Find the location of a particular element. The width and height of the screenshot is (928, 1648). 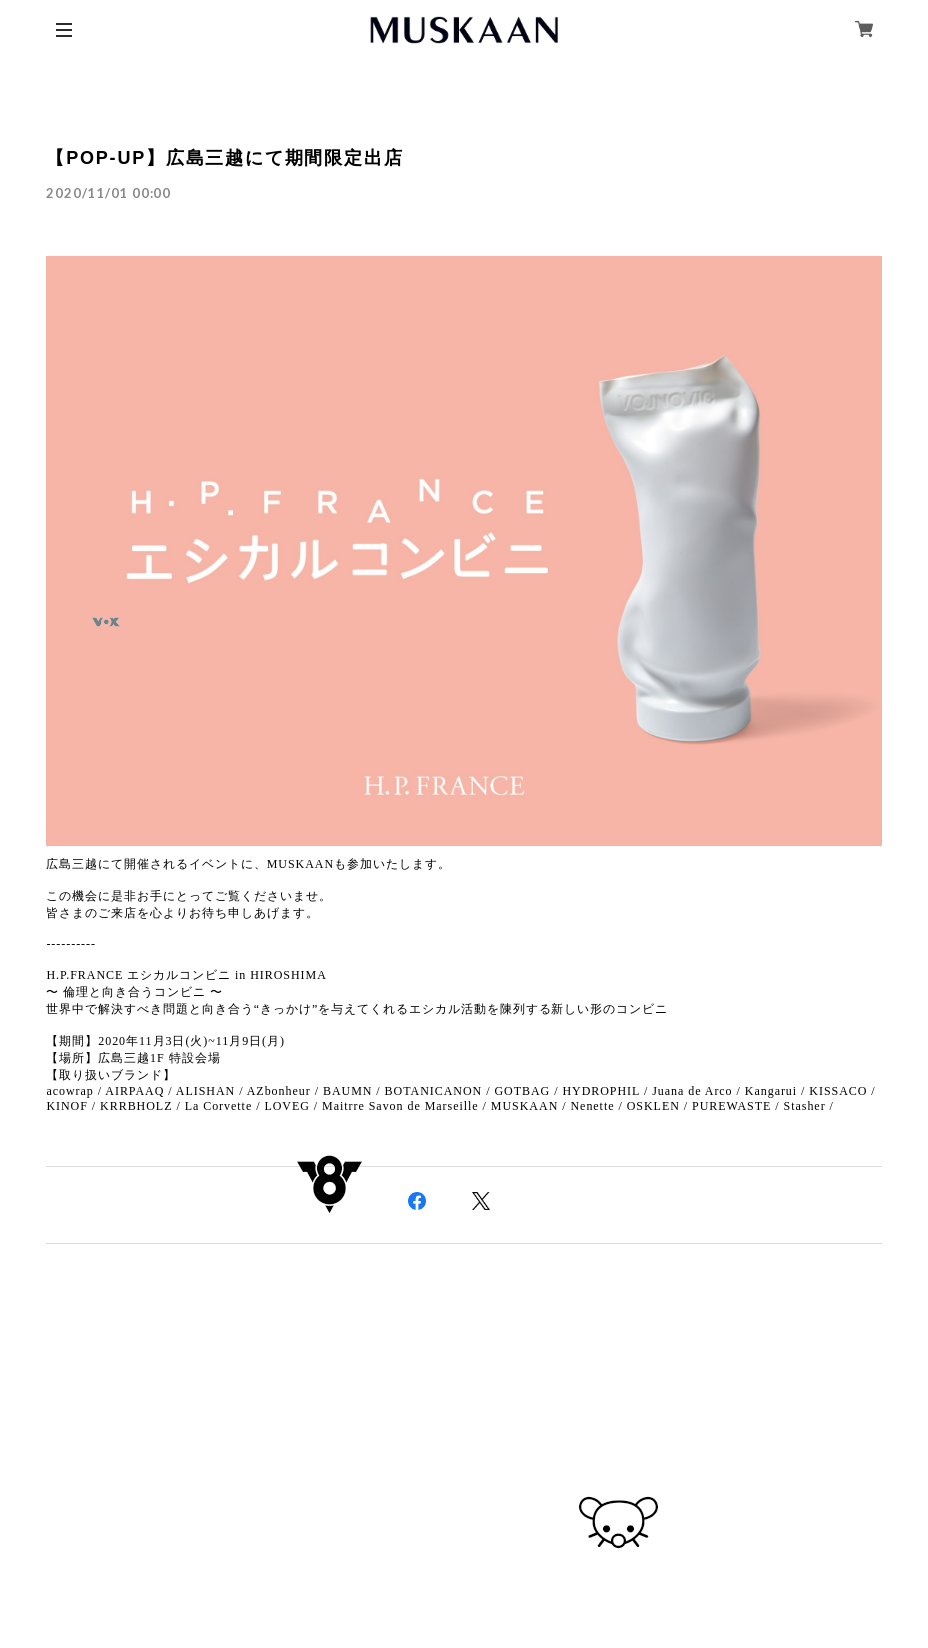

V8 JavaScript engine logo is located at coordinates (329, 1184).